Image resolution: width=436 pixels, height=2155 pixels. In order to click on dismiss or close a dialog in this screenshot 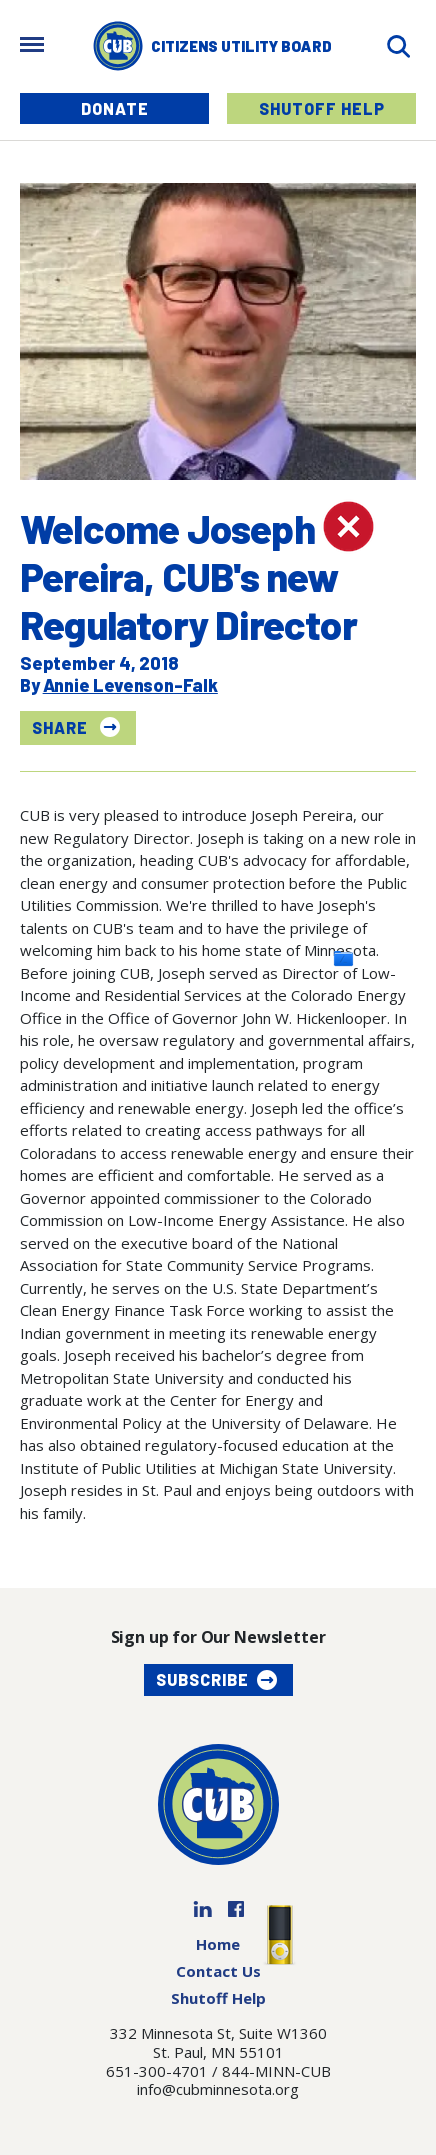, I will do `click(348, 526)`.